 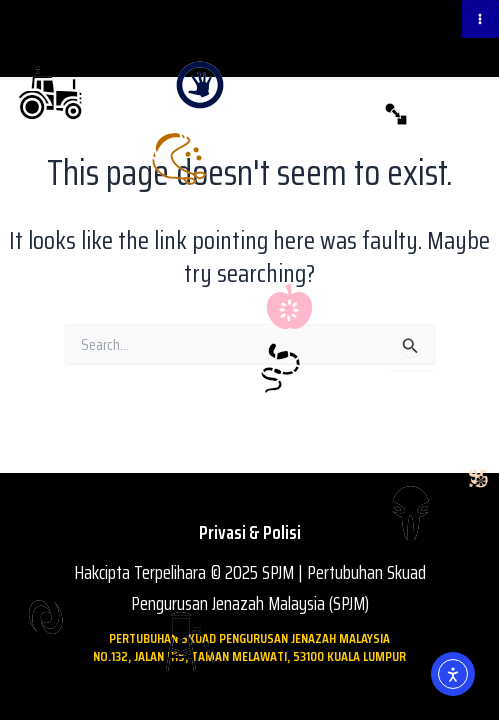 What do you see at coordinates (45, 617) in the screenshot?
I see `activate focus or concentration mode` at bounding box center [45, 617].